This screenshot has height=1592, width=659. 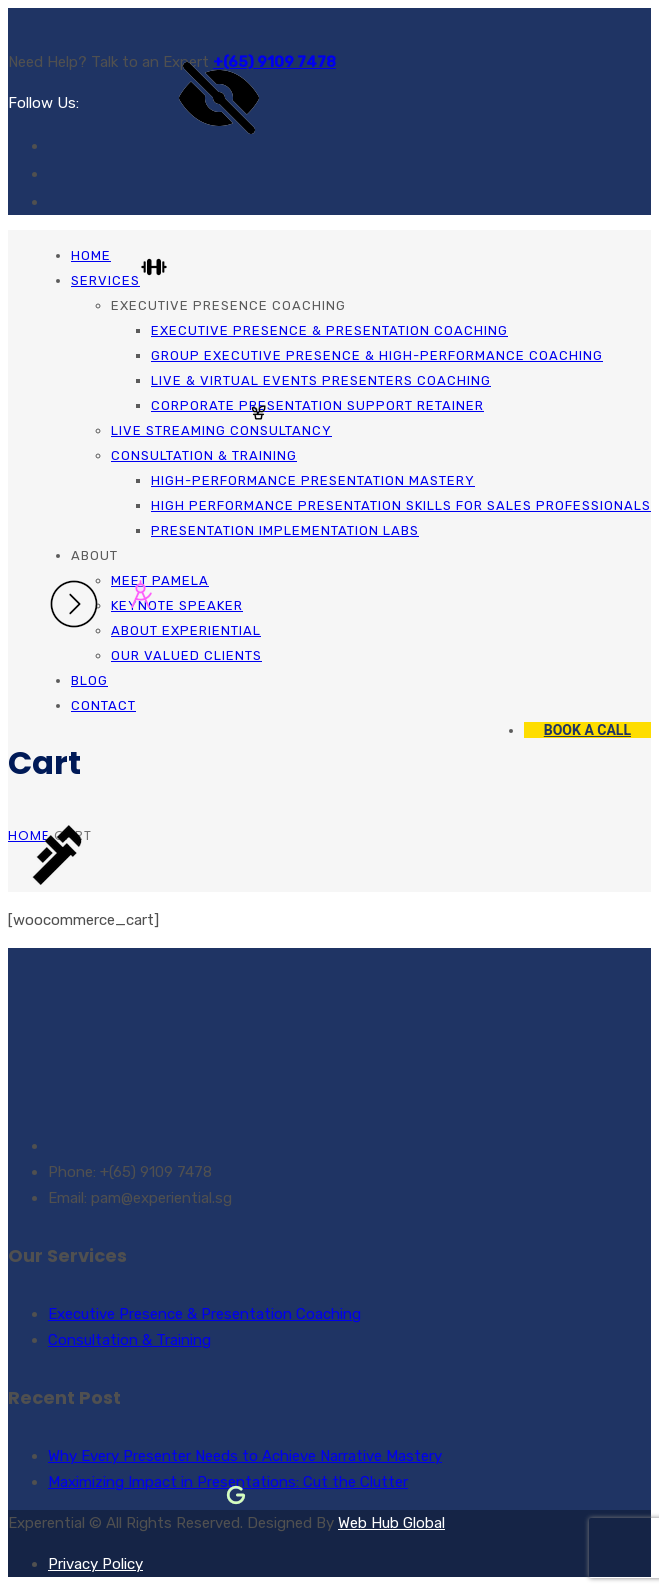 What do you see at coordinates (140, 594) in the screenshot?
I see `access drawing or measurement tools` at bounding box center [140, 594].